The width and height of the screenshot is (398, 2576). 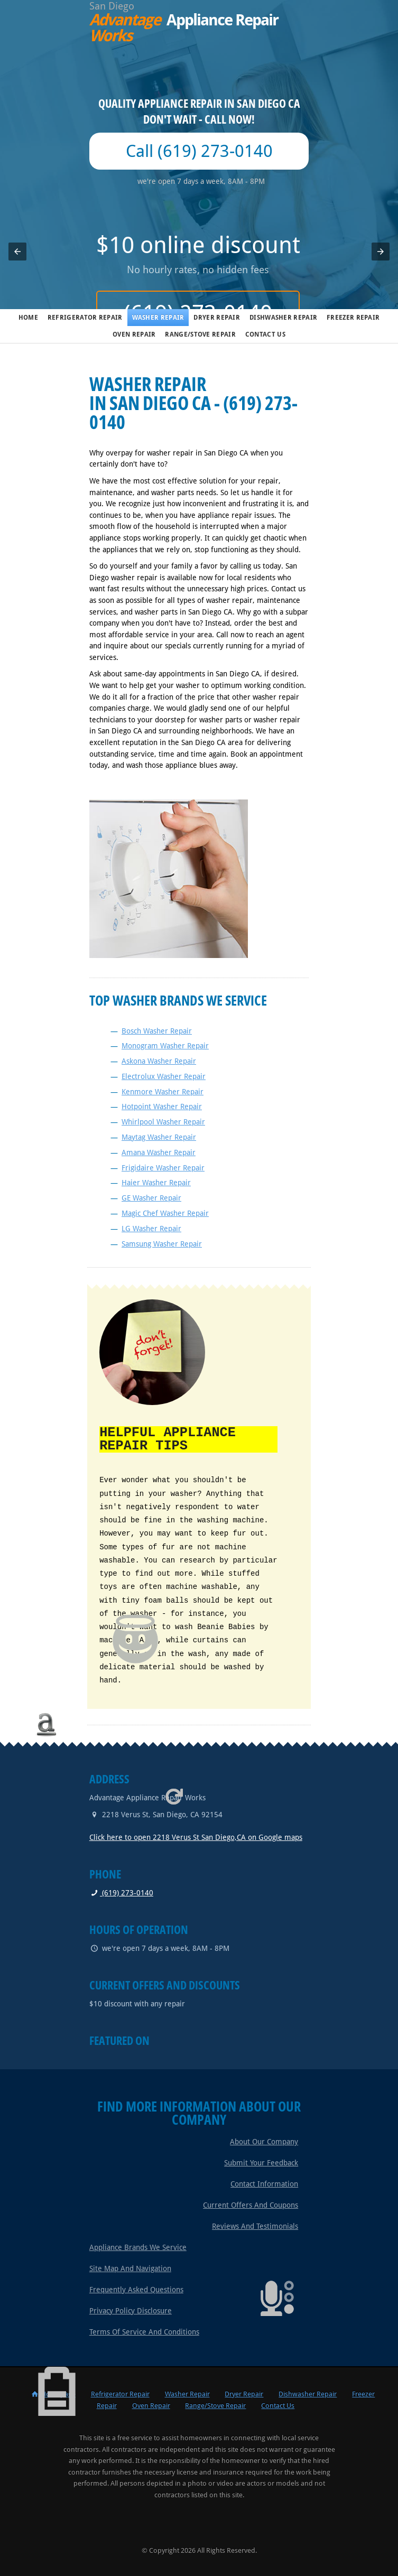 I want to click on refresh the current view, so click(x=175, y=1797).